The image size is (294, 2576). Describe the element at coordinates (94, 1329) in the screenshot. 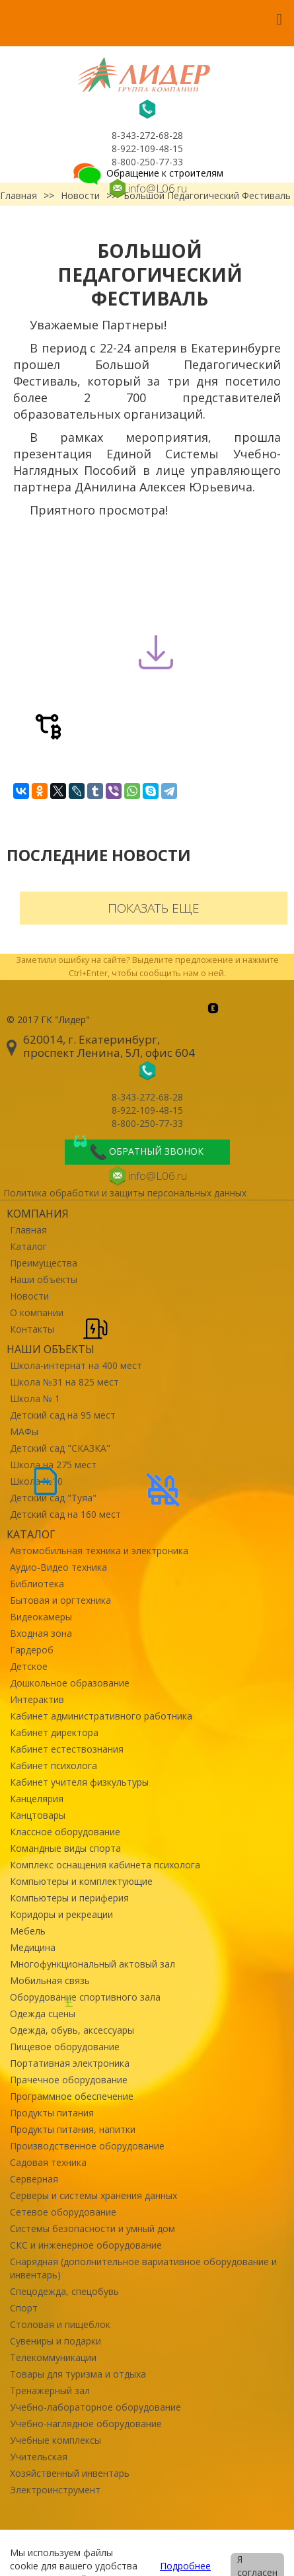

I see `find nearby electric vehicle charging stations` at that location.